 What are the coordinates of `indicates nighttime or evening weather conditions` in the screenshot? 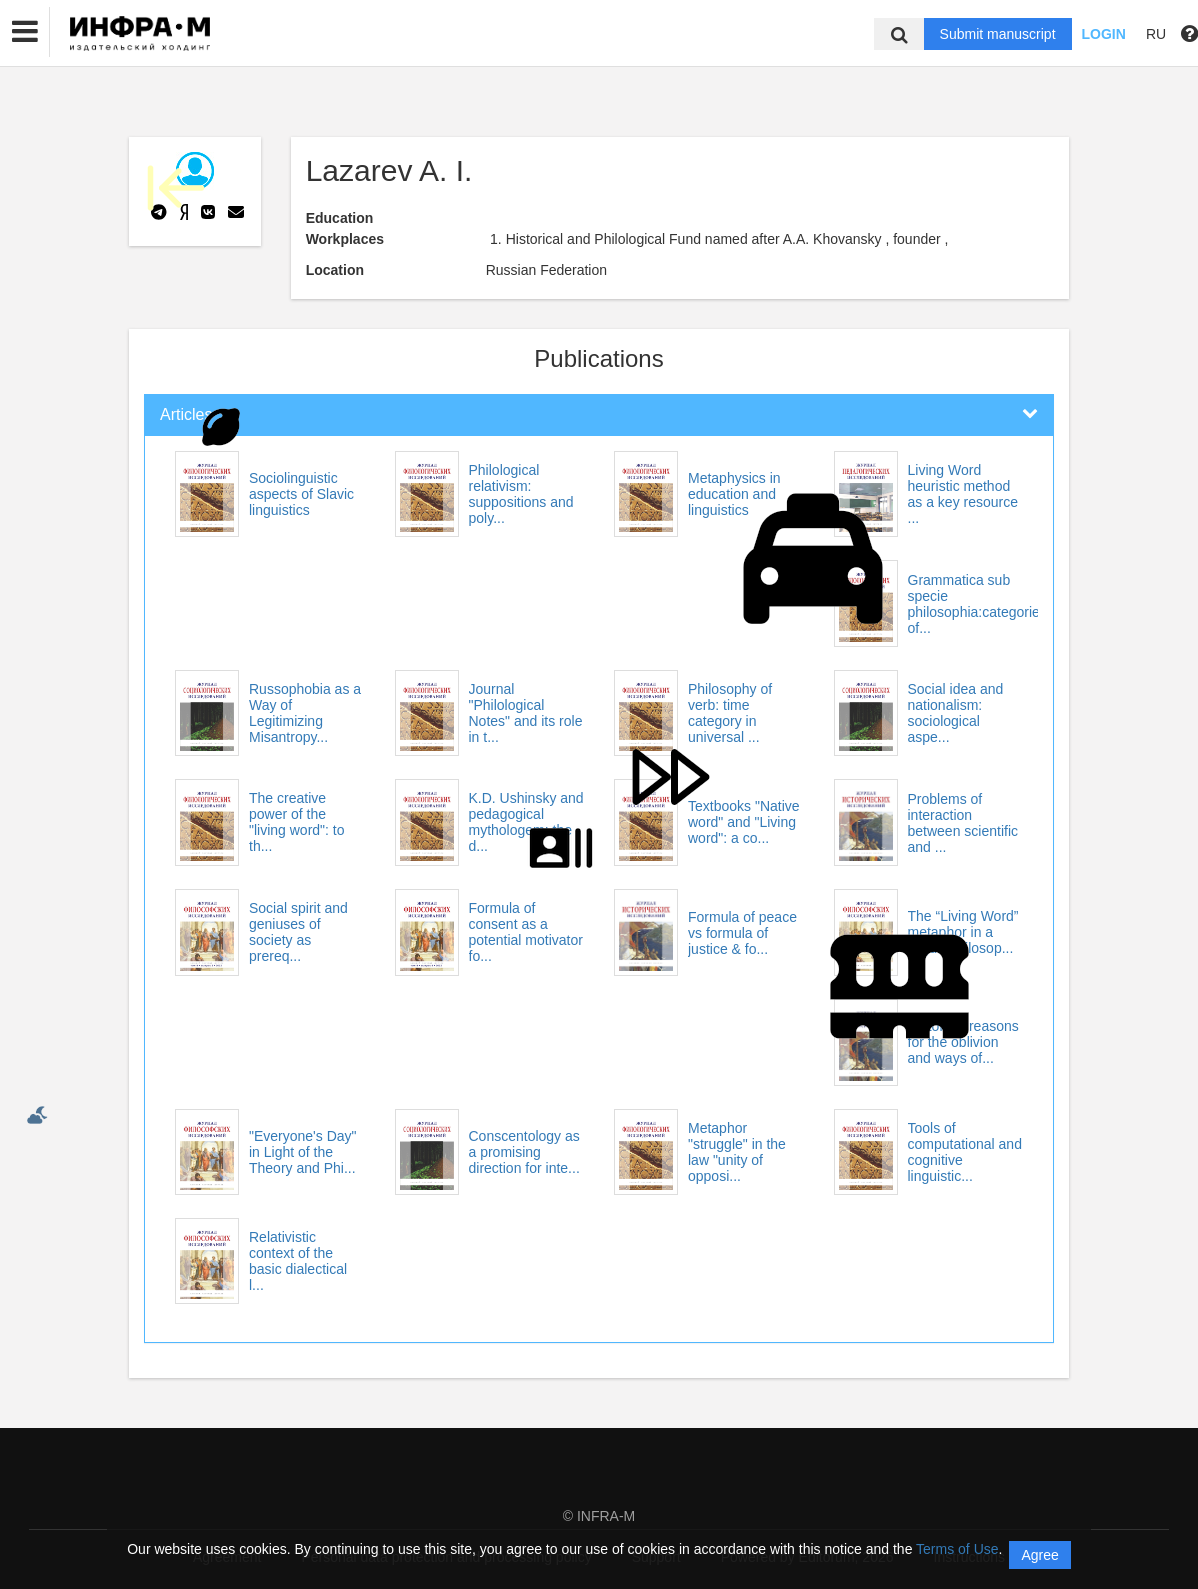 It's located at (37, 1115).